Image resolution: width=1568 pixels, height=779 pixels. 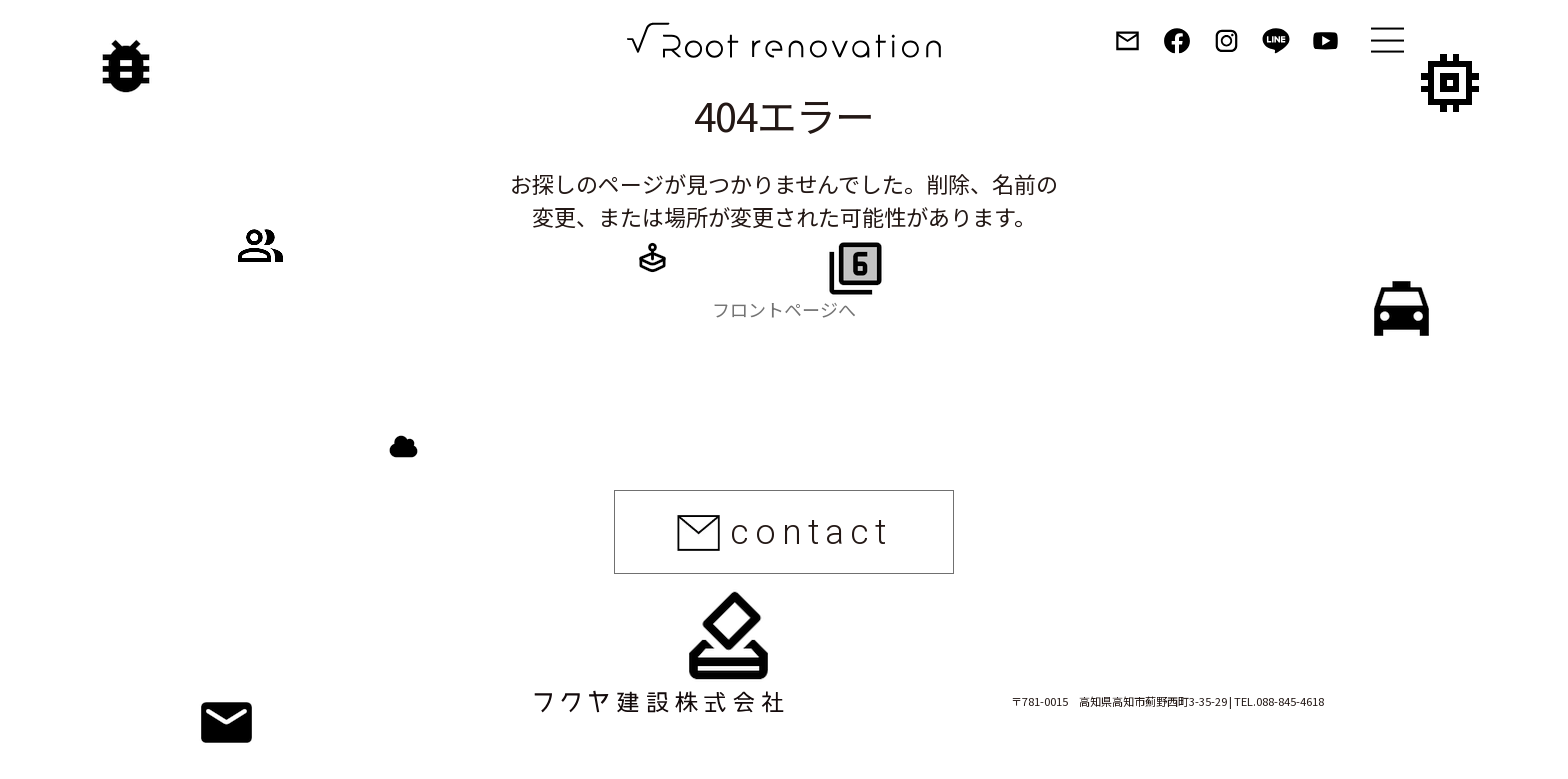 What do you see at coordinates (126, 66) in the screenshot?
I see `report a bug or issue` at bounding box center [126, 66].